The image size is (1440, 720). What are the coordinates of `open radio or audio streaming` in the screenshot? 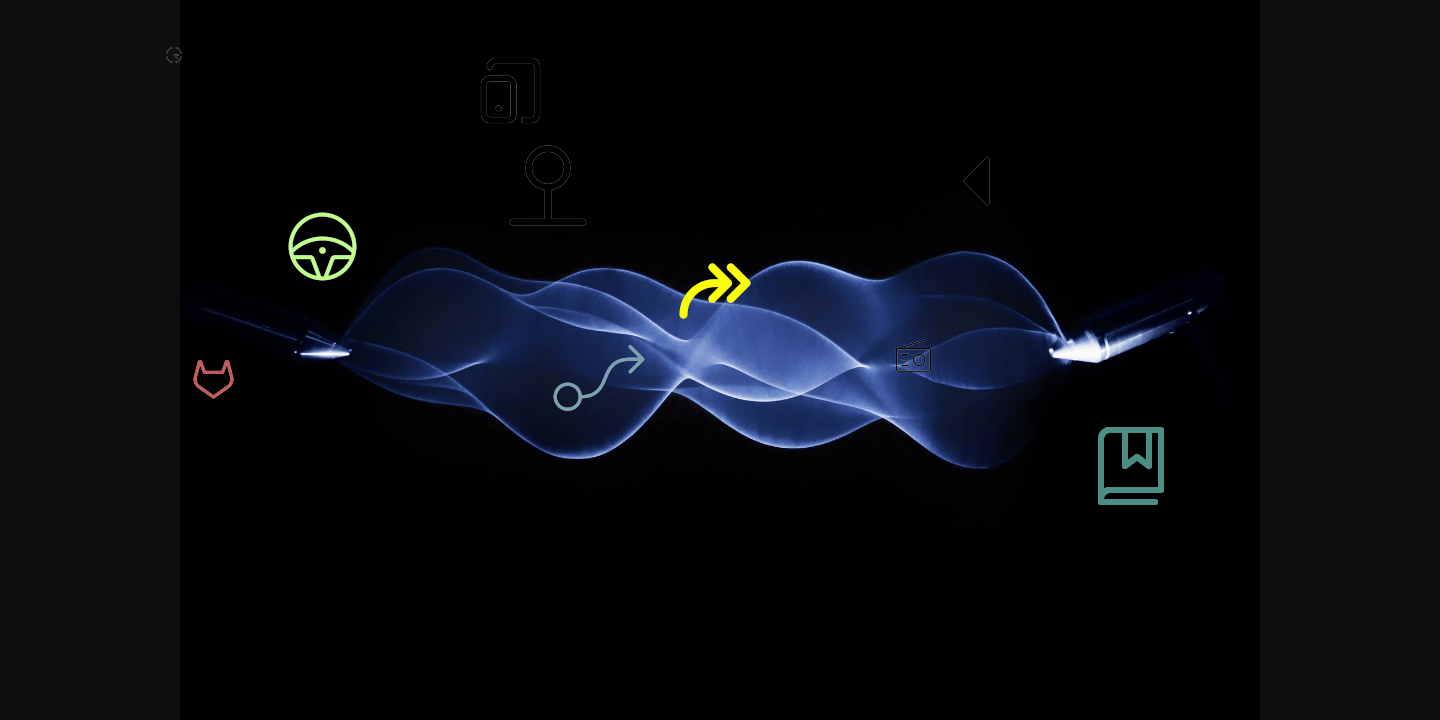 It's located at (913, 358).